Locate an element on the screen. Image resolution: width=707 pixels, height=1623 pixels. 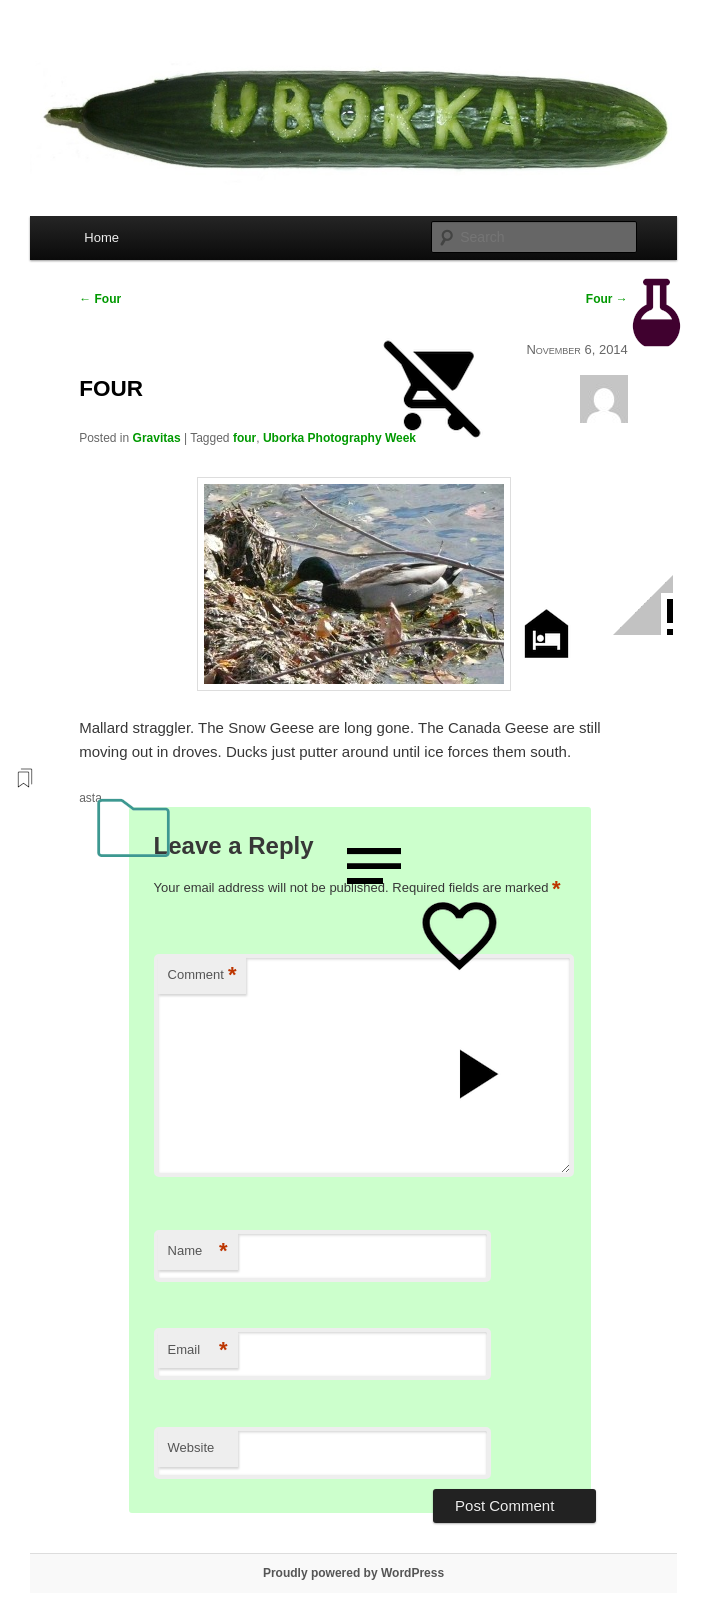
add item to favorites is located at coordinates (459, 935).